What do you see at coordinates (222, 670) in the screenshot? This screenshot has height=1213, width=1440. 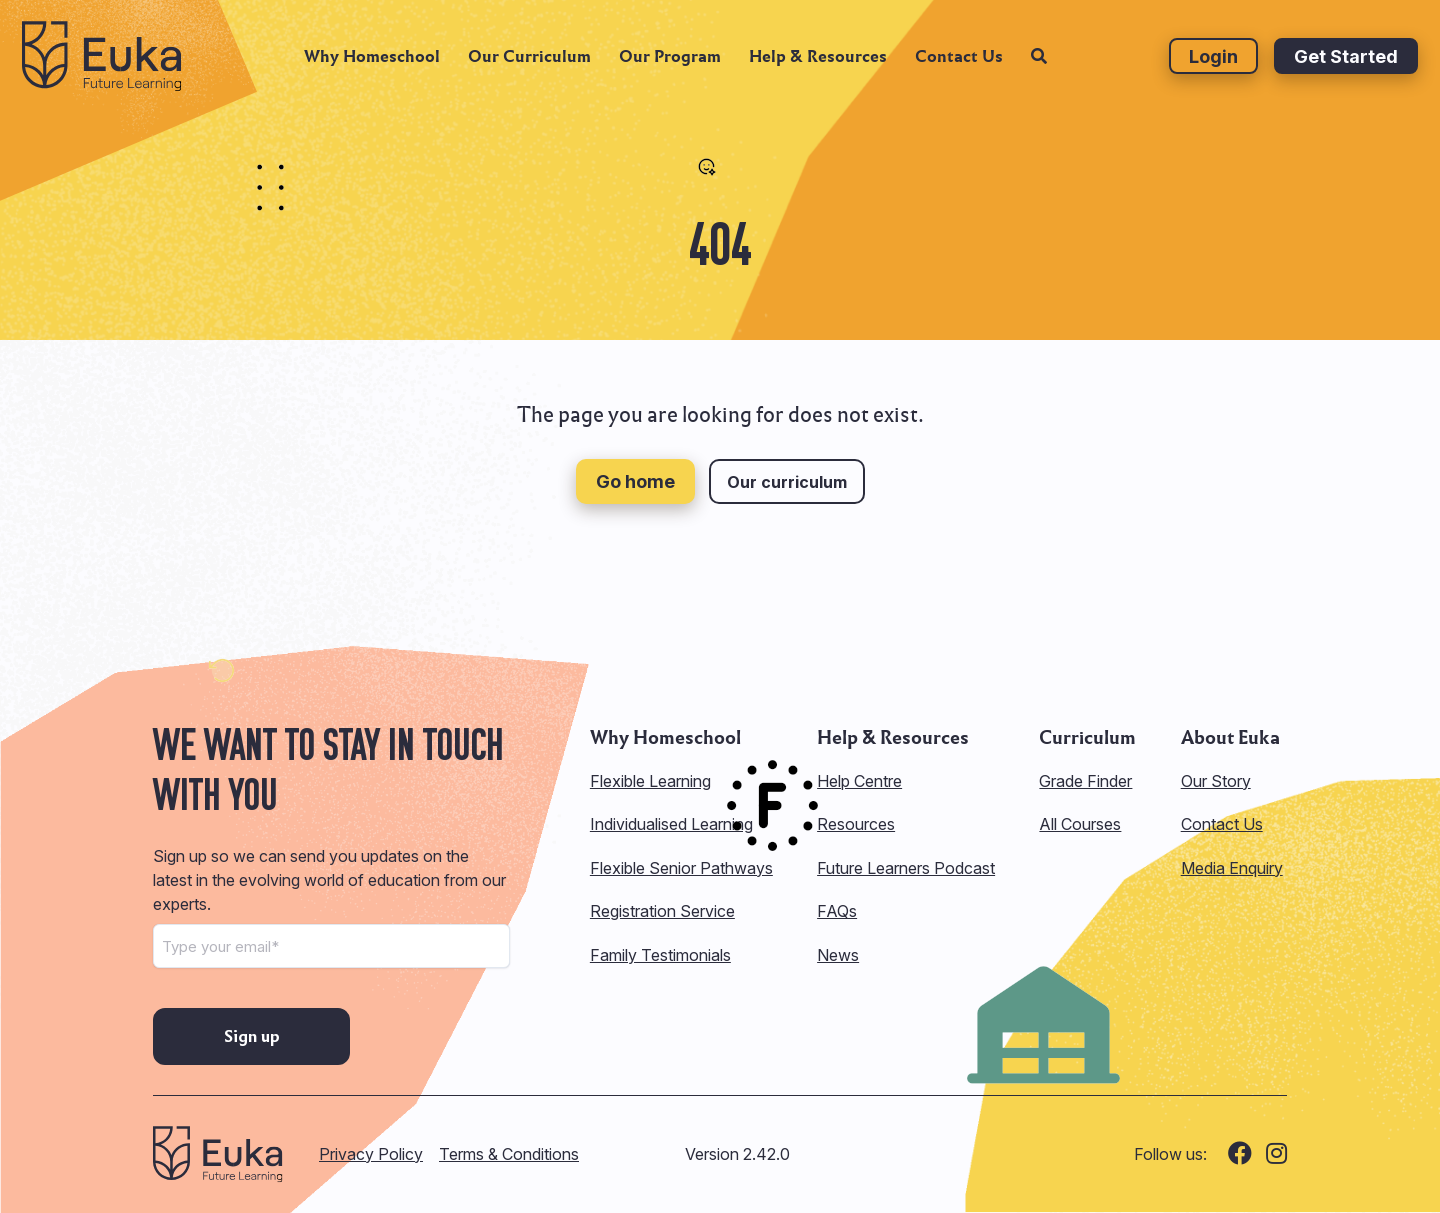 I see `undo last action` at bounding box center [222, 670].